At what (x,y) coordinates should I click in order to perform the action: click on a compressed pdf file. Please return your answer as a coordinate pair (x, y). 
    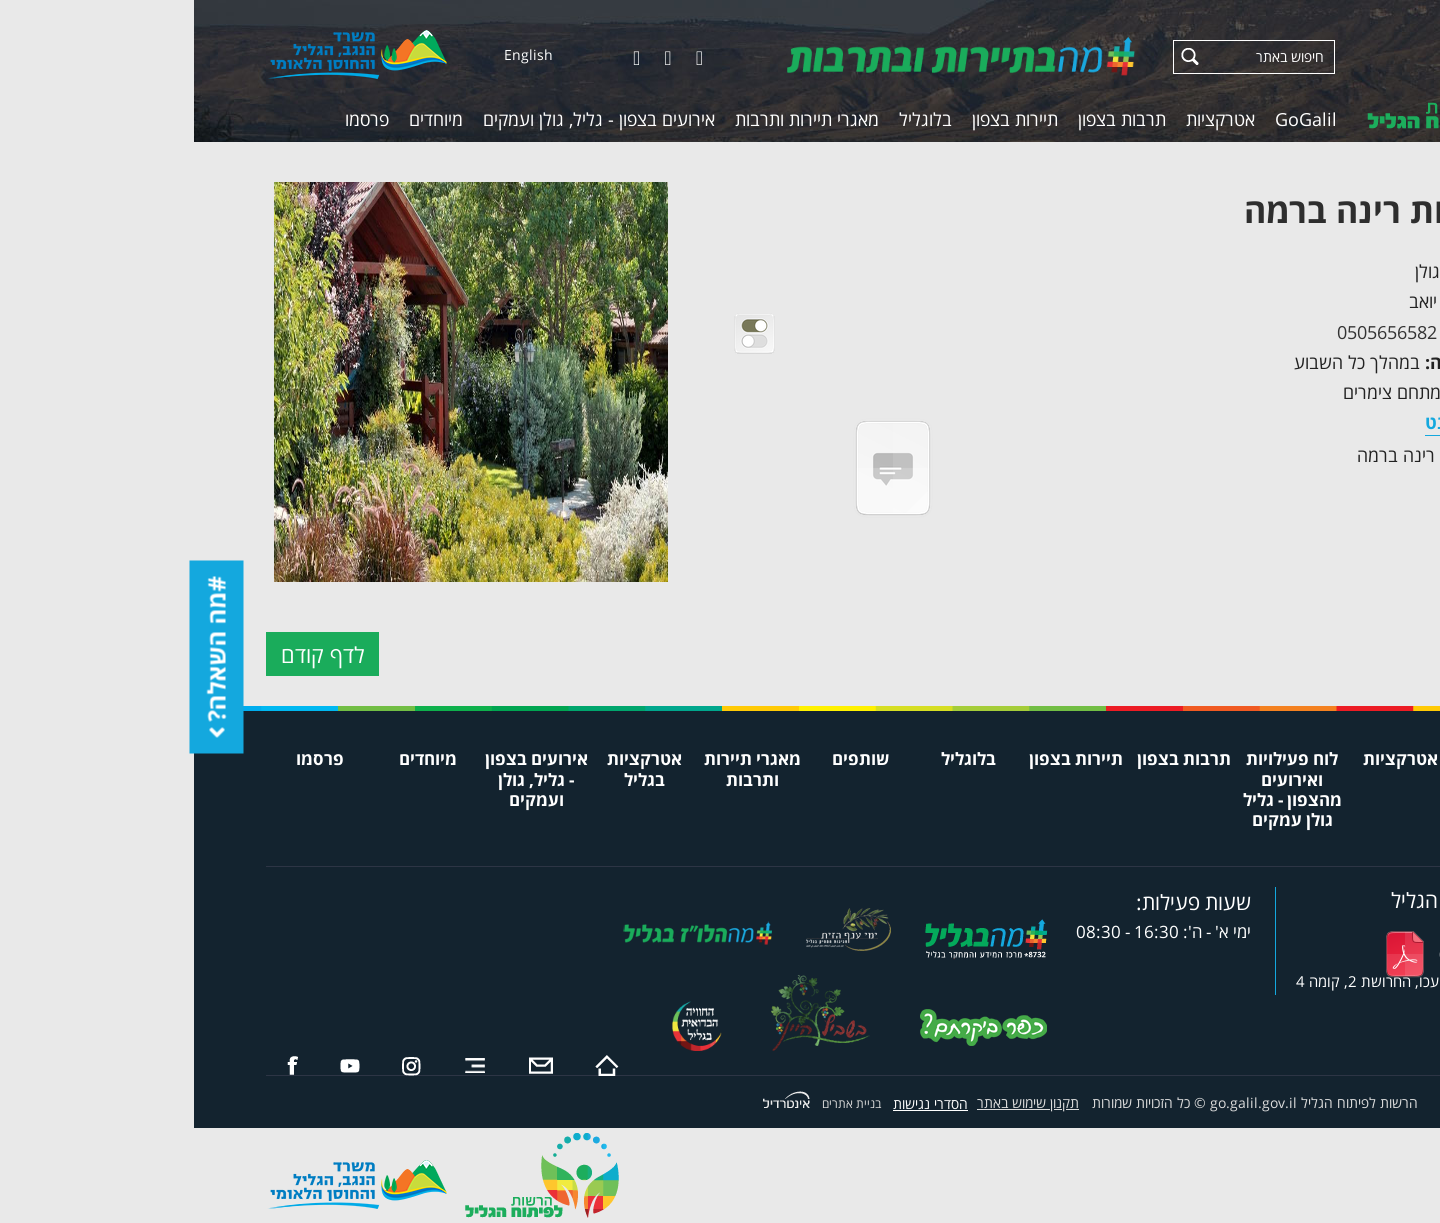
    Looking at the image, I should click on (1405, 954).